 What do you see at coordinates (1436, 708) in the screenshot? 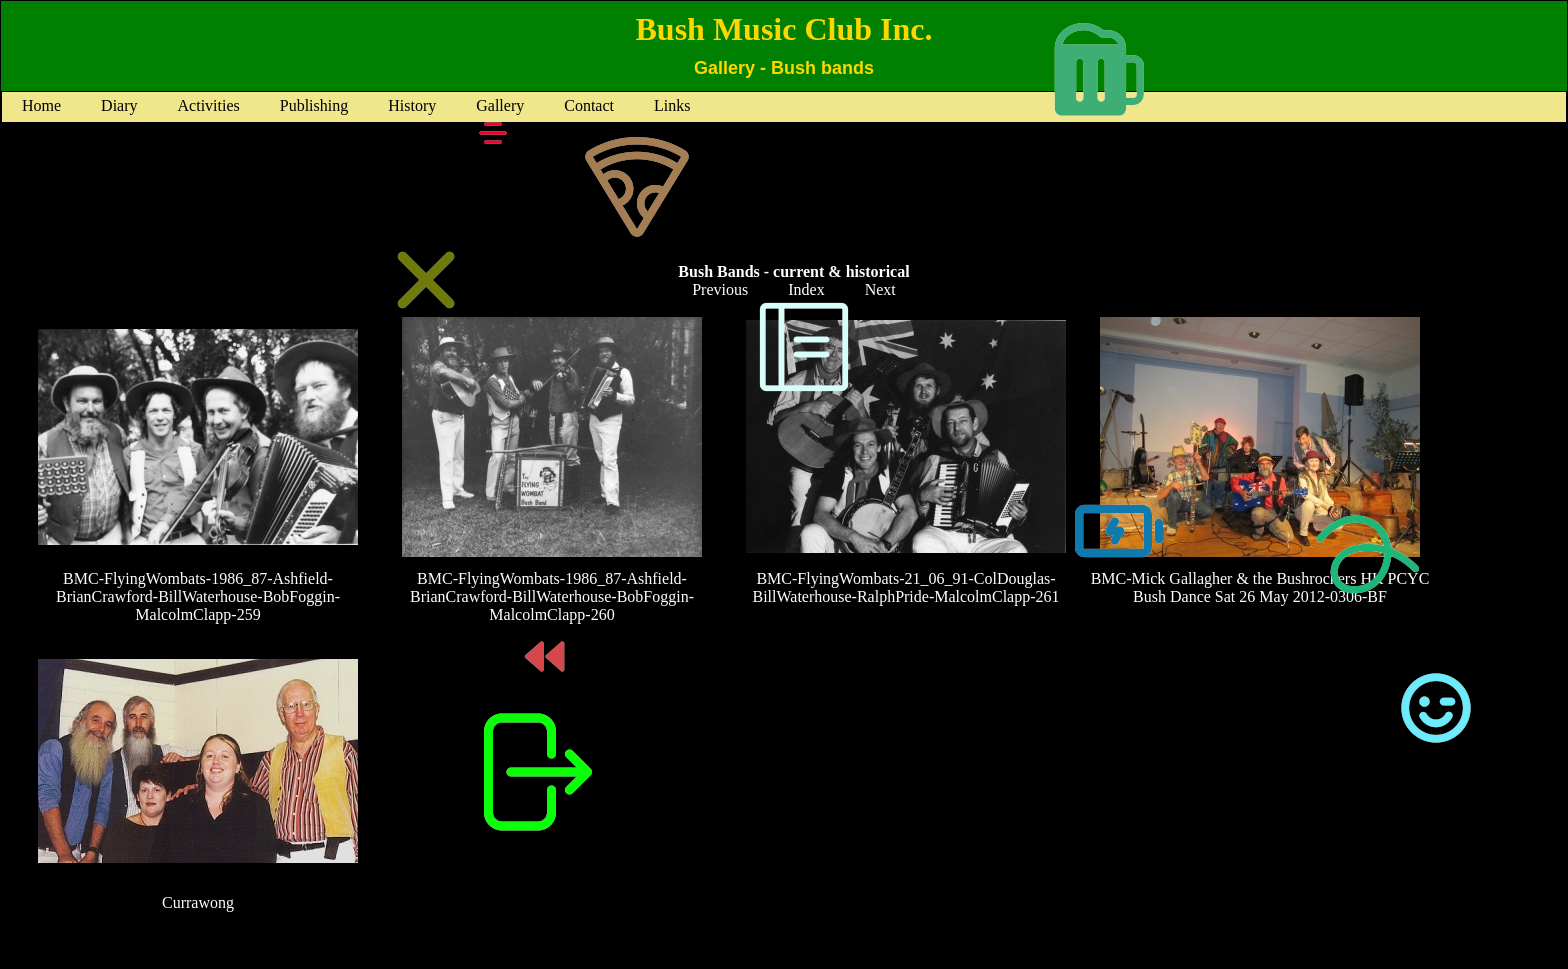
I see `insert a winking emoji into your message` at bounding box center [1436, 708].